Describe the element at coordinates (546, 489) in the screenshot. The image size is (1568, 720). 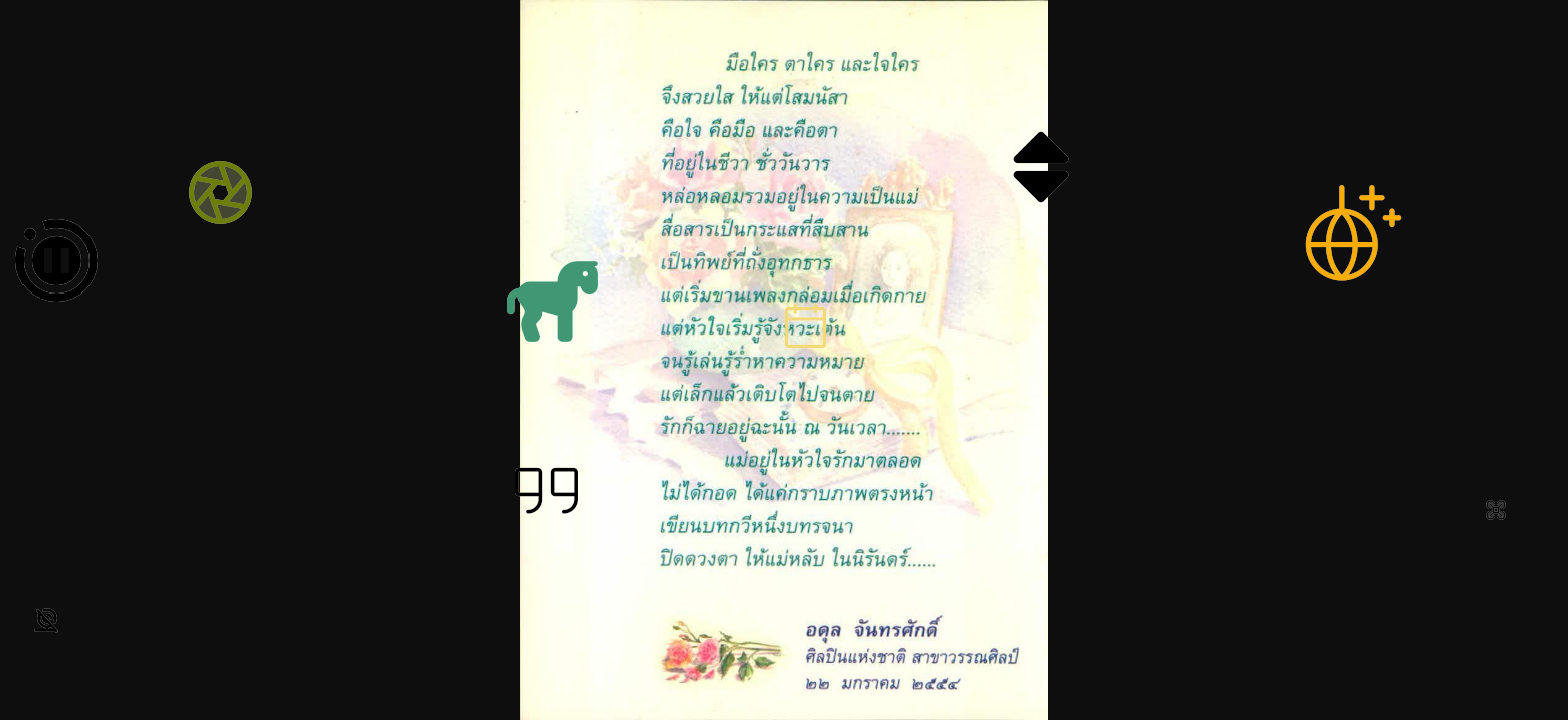
I see `insert a block quote` at that location.